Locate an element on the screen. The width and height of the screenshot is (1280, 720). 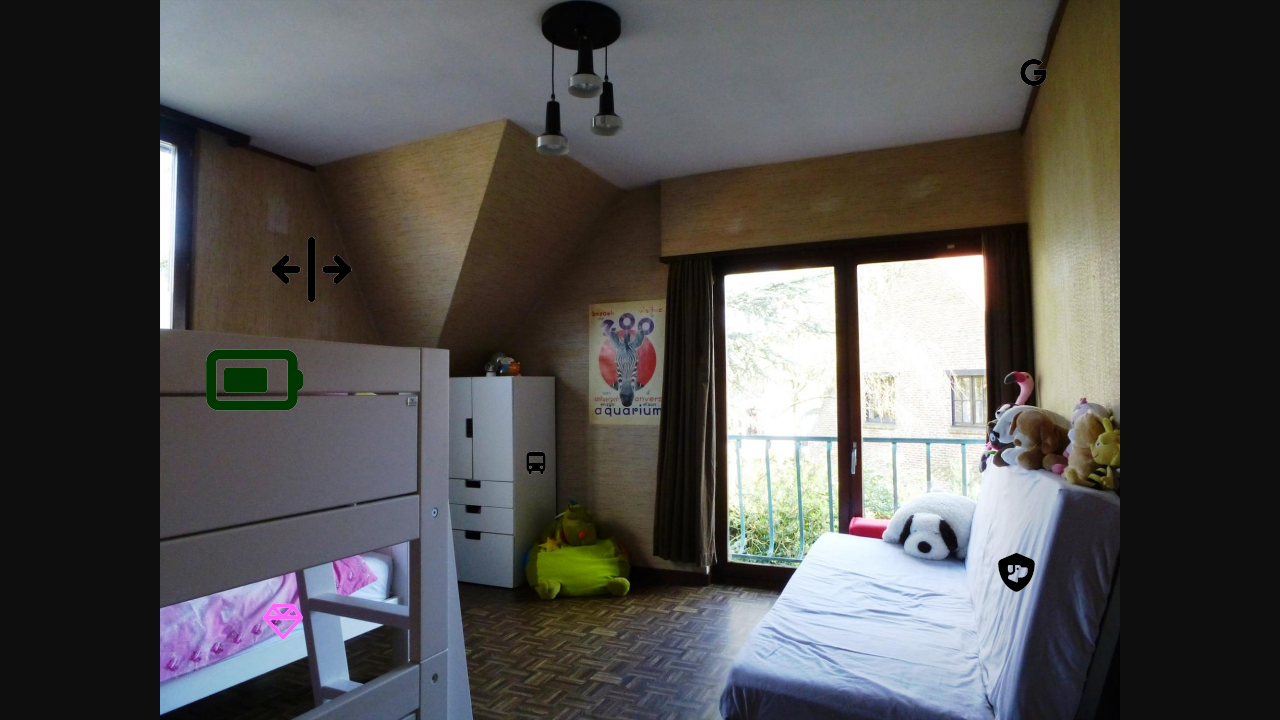
expand or resize content horizontally is located at coordinates (311, 269).